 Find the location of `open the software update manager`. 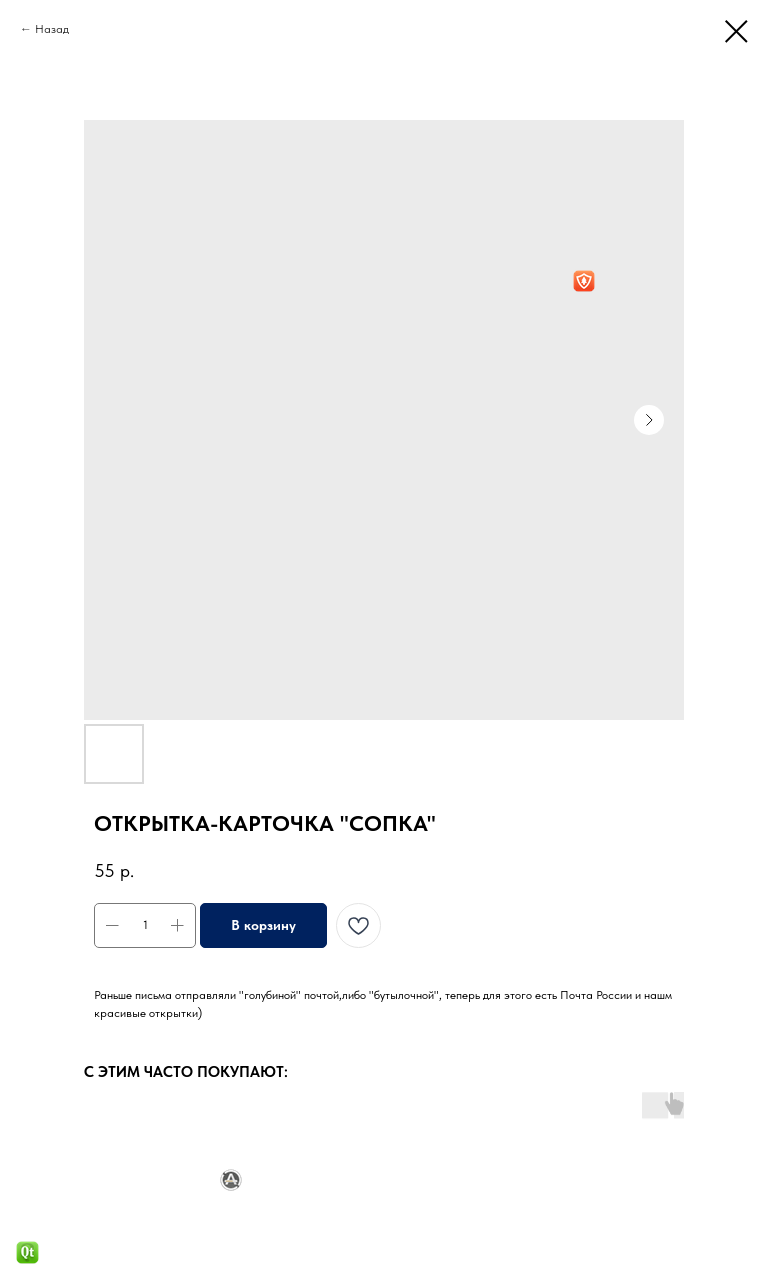

open the software update manager is located at coordinates (231, 1180).